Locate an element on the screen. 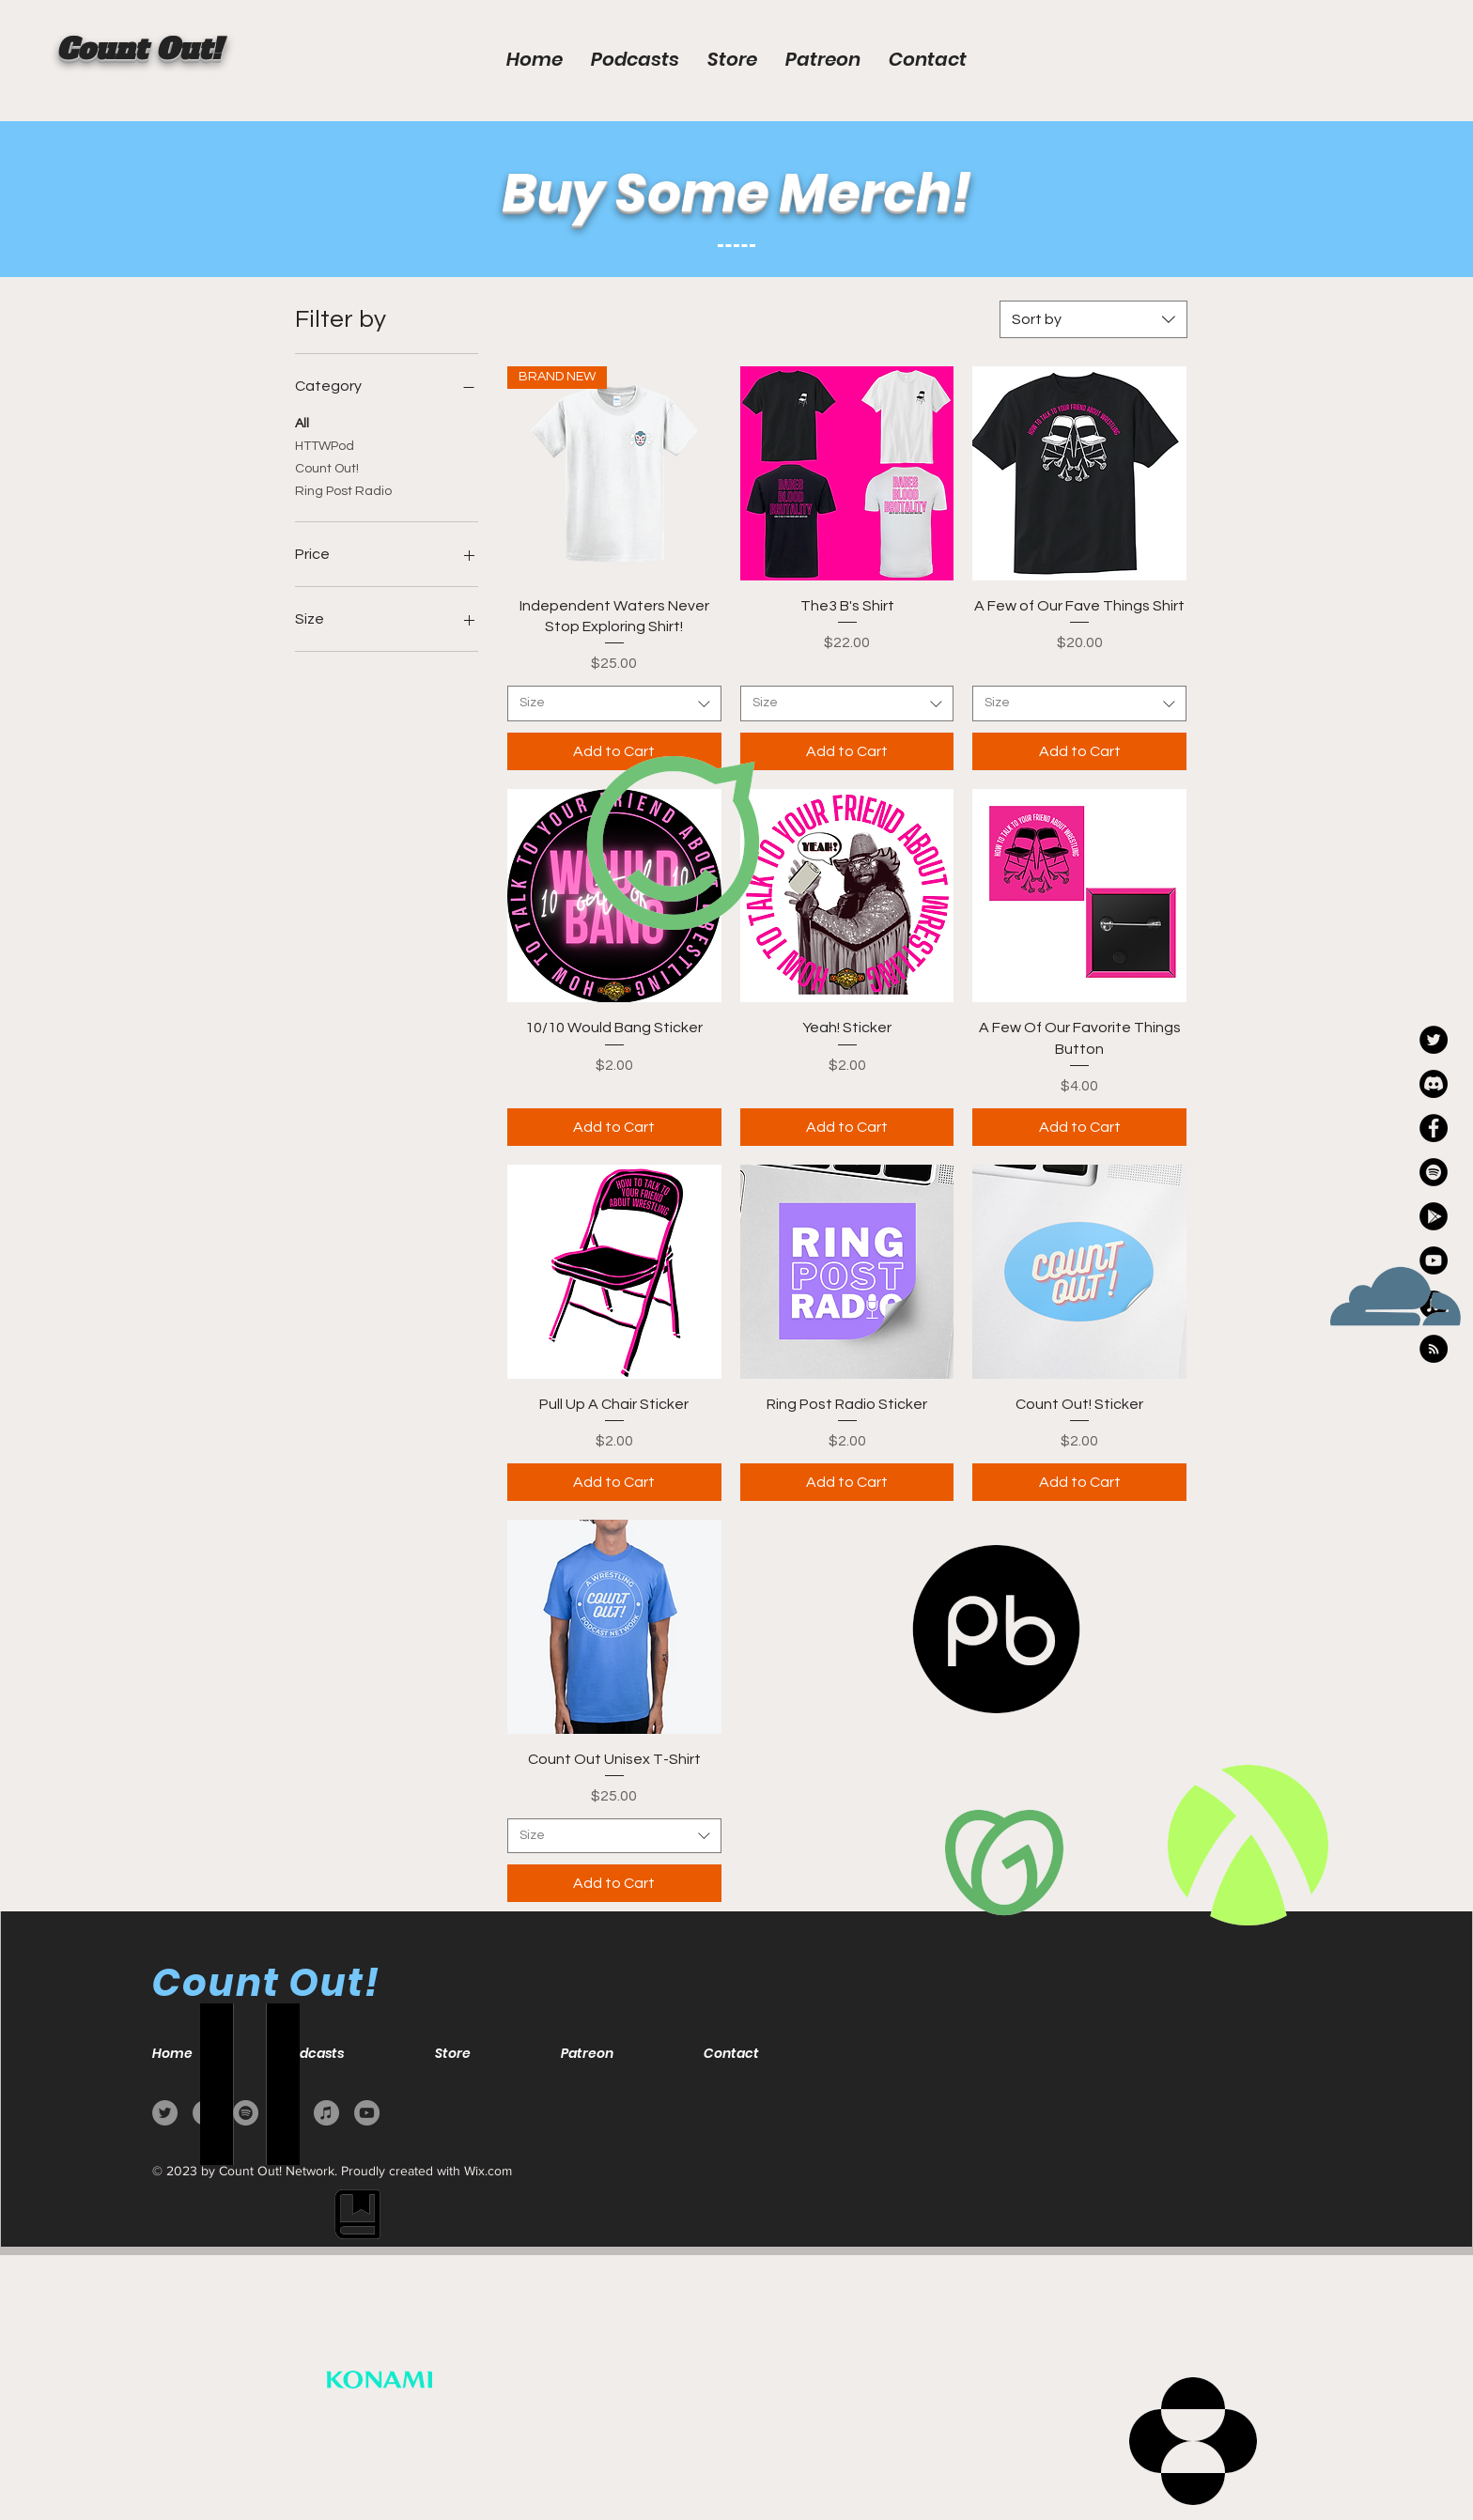  view bookmarked items is located at coordinates (357, 2214).